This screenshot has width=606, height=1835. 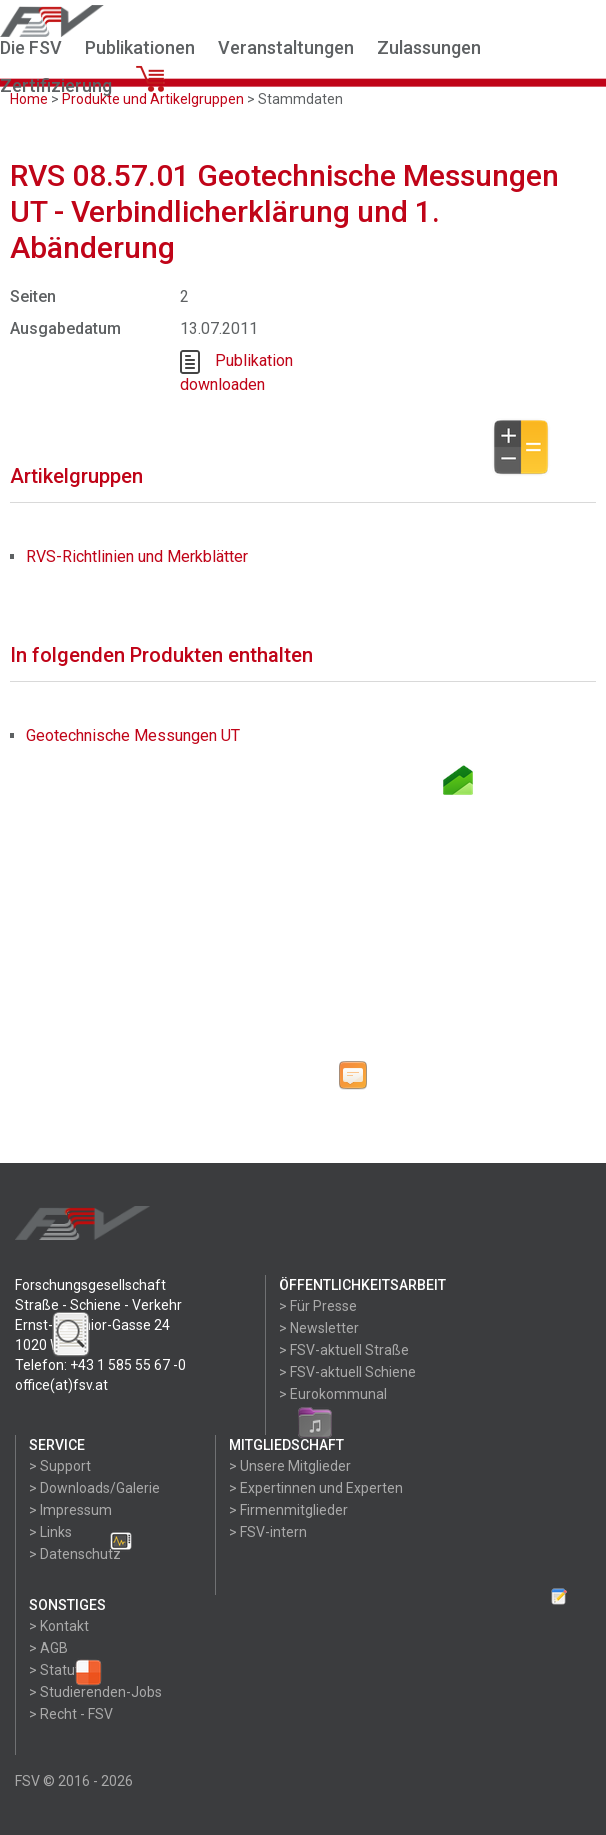 What do you see at coordinates (458, 780) in the screenshot?
I see `open the finance app` at bounding box center [458, 780].